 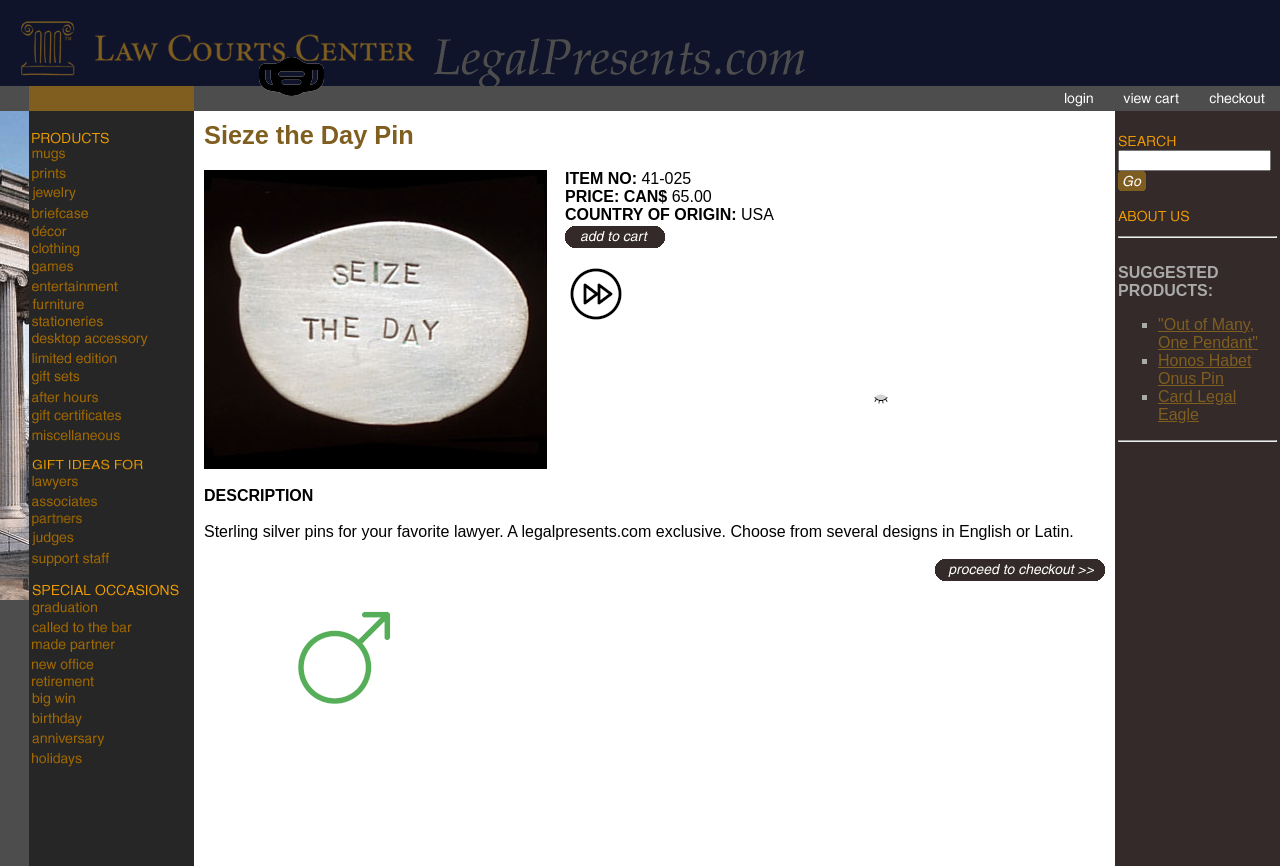 What do you see at coordinates (596, 294) in the screenshot?
I see `skip forward in media playback` at bounding box center [596, 294].